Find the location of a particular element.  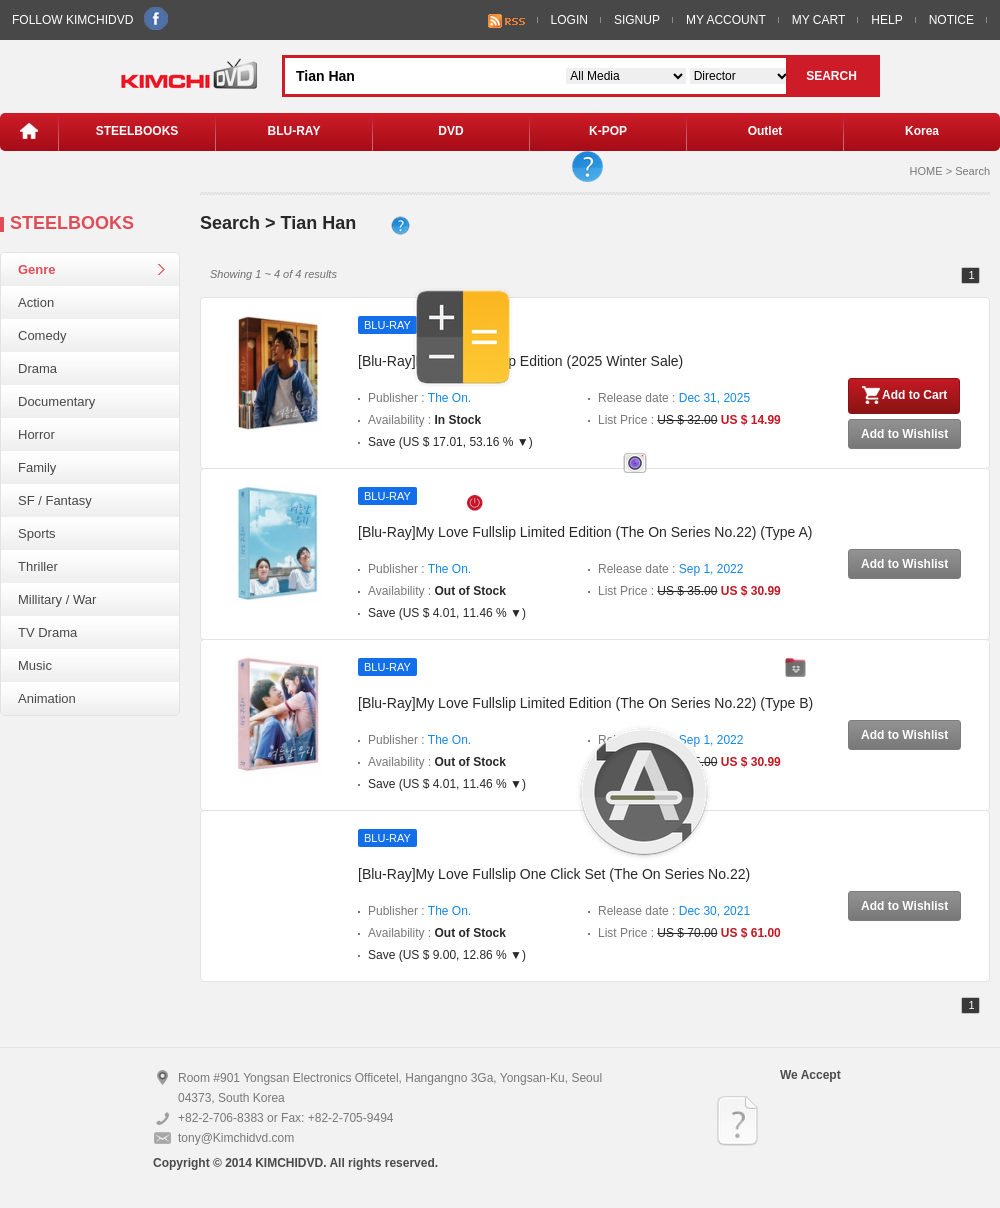

open help center or documentation is located at coordinates (400, 225).